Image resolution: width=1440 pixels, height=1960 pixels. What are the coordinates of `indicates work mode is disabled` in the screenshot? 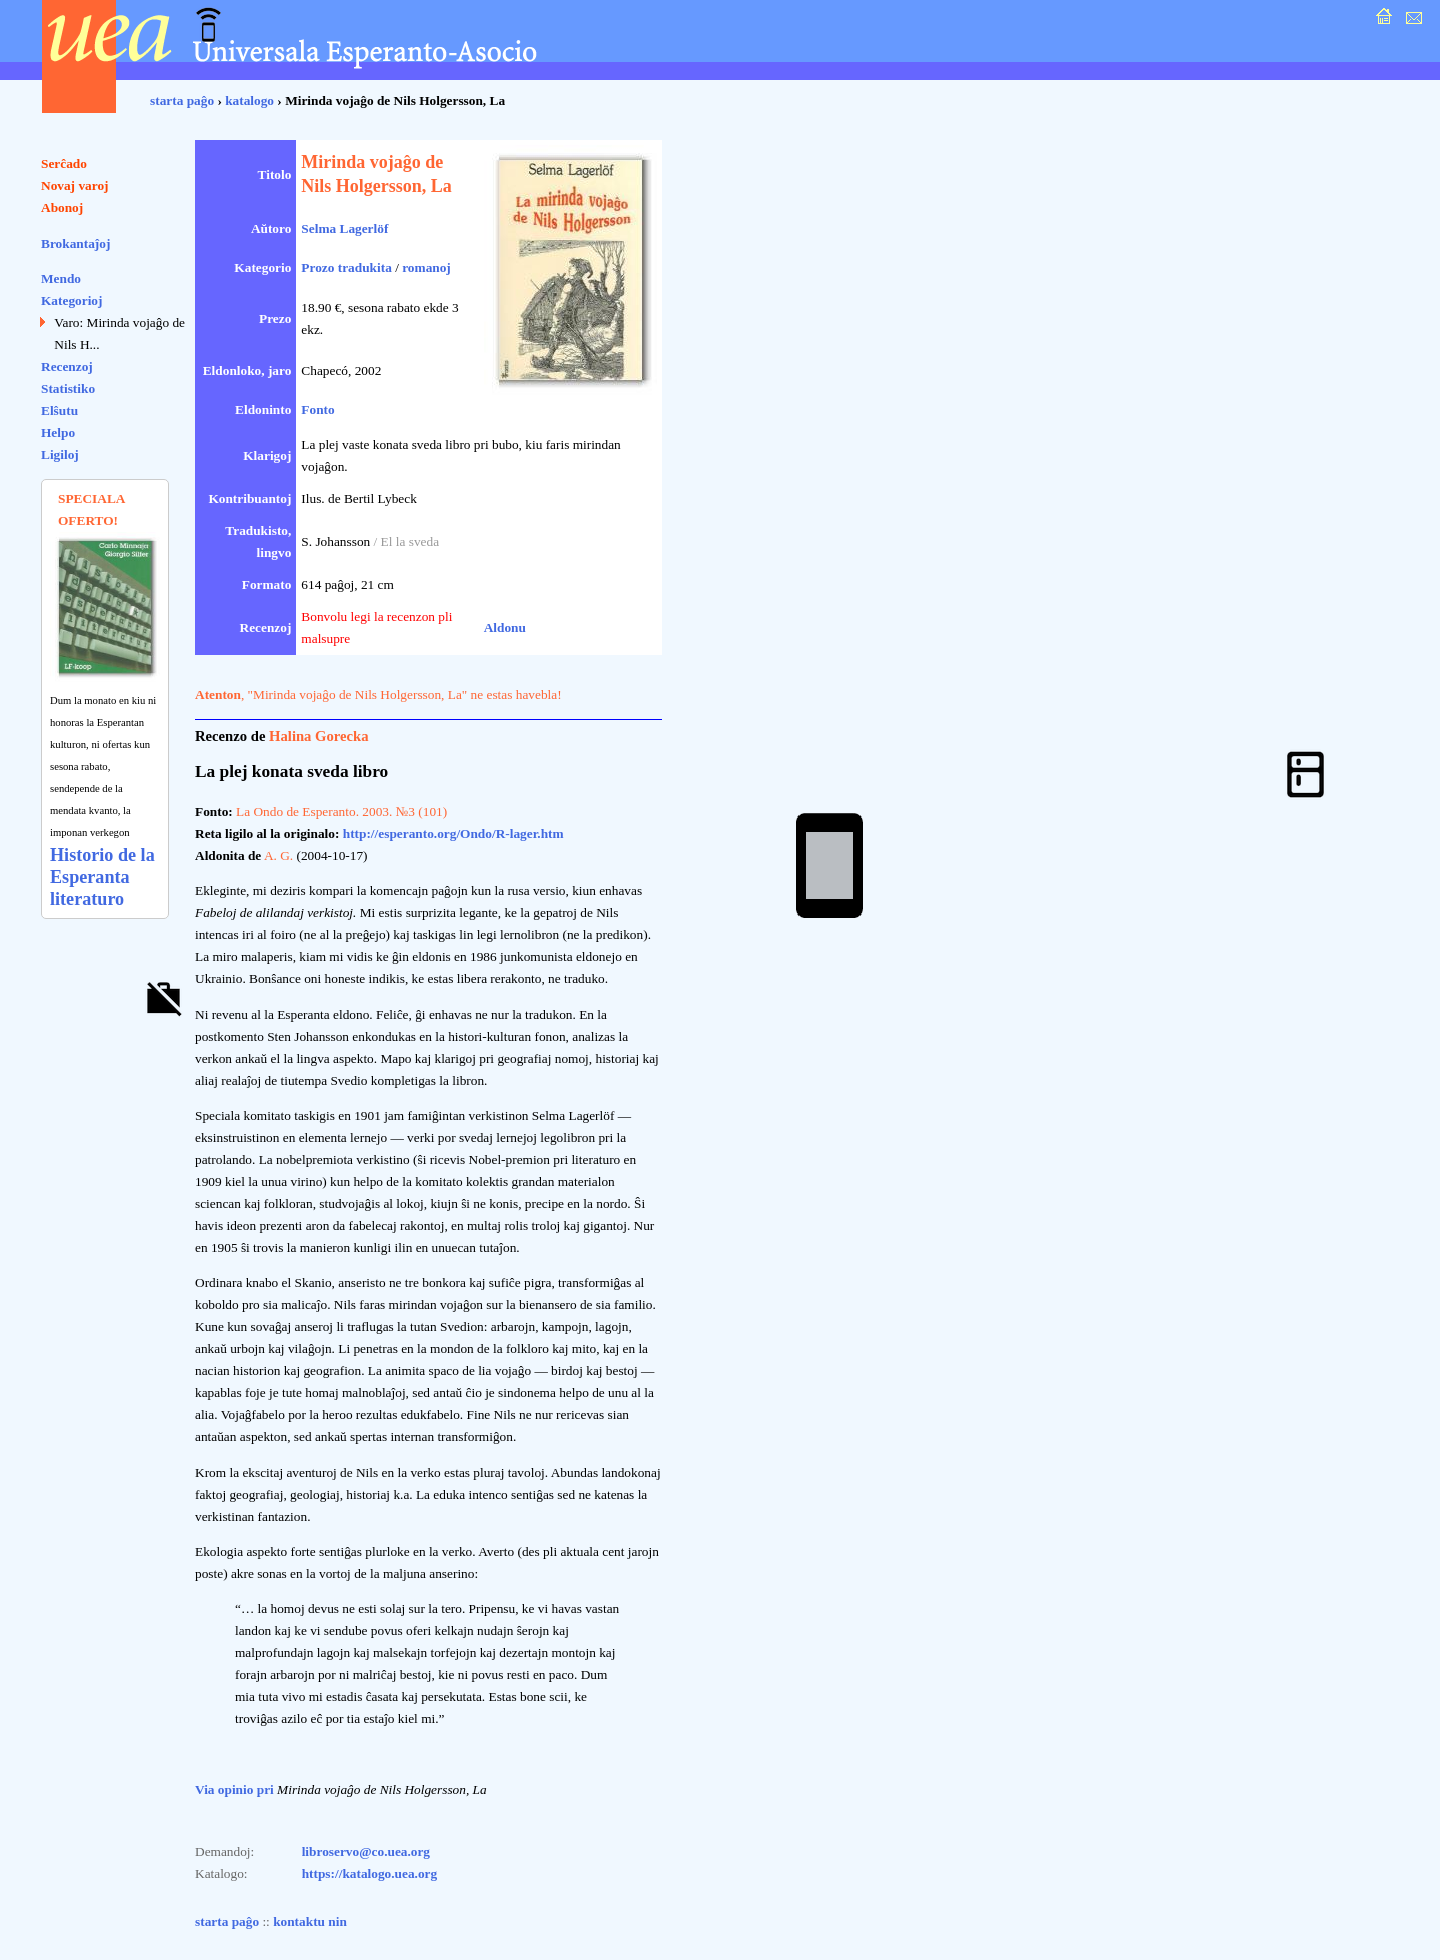 It's located at (163, 998).